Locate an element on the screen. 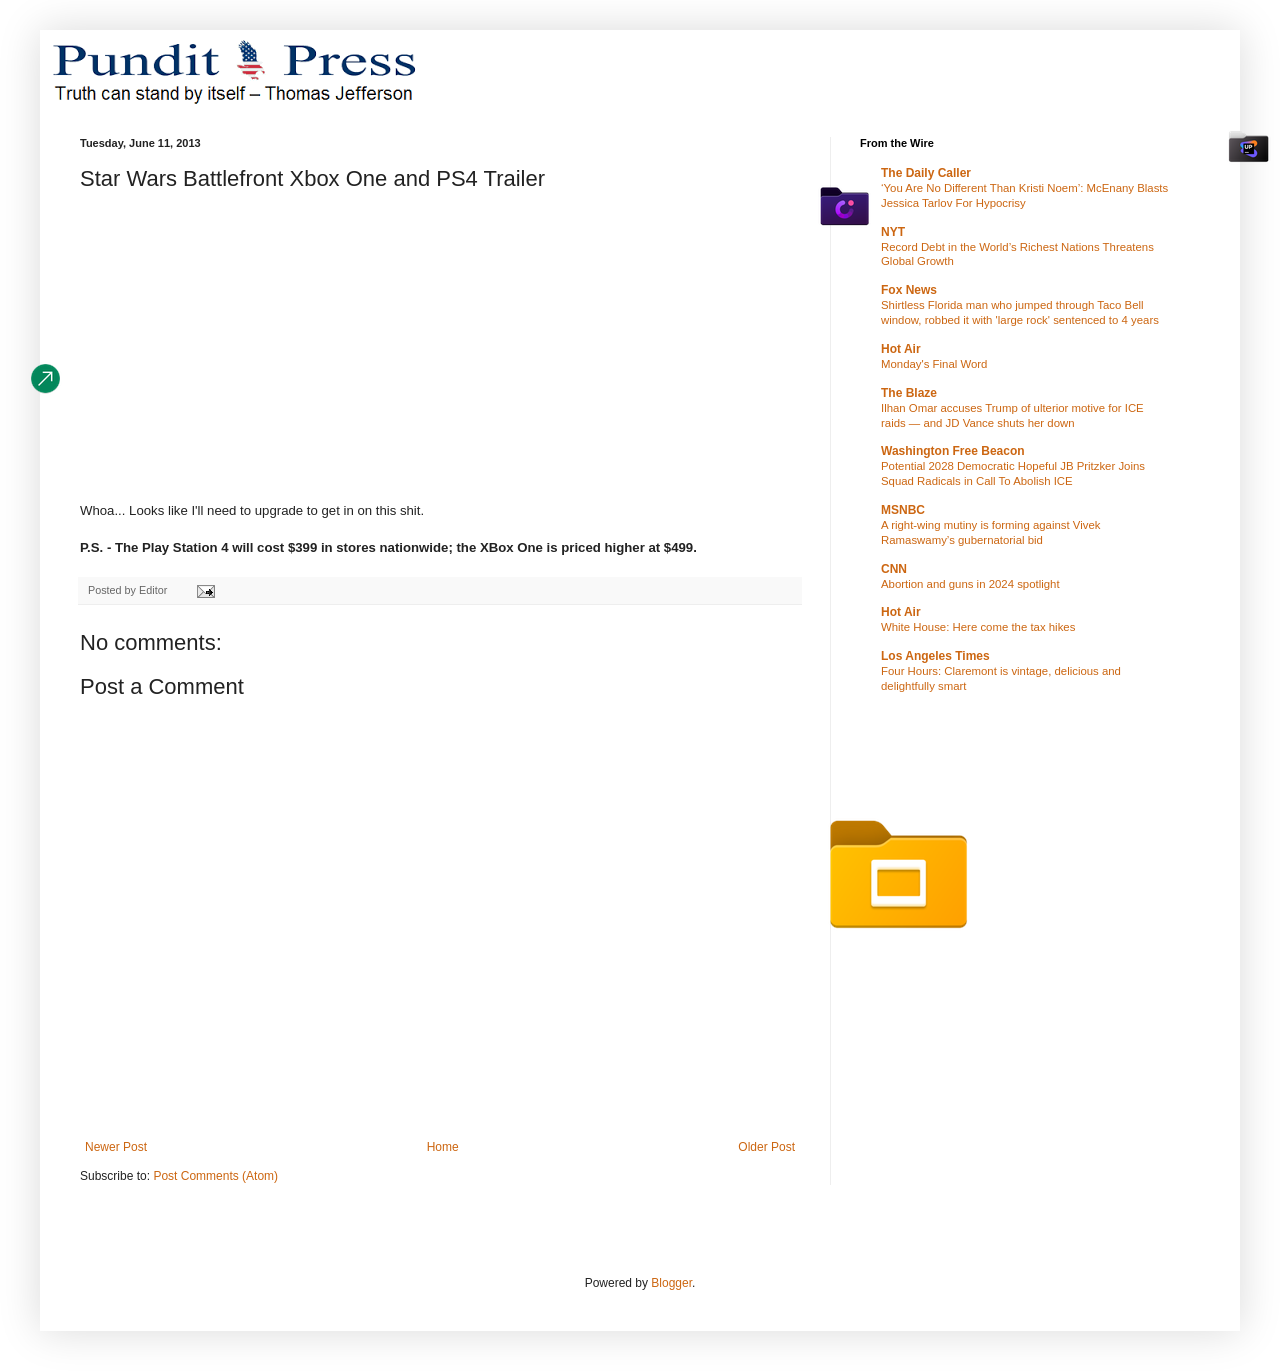 This screenshot has width=1280, height=1372. open jetbrains upsource project folder is located at coordinates (1248, 147).